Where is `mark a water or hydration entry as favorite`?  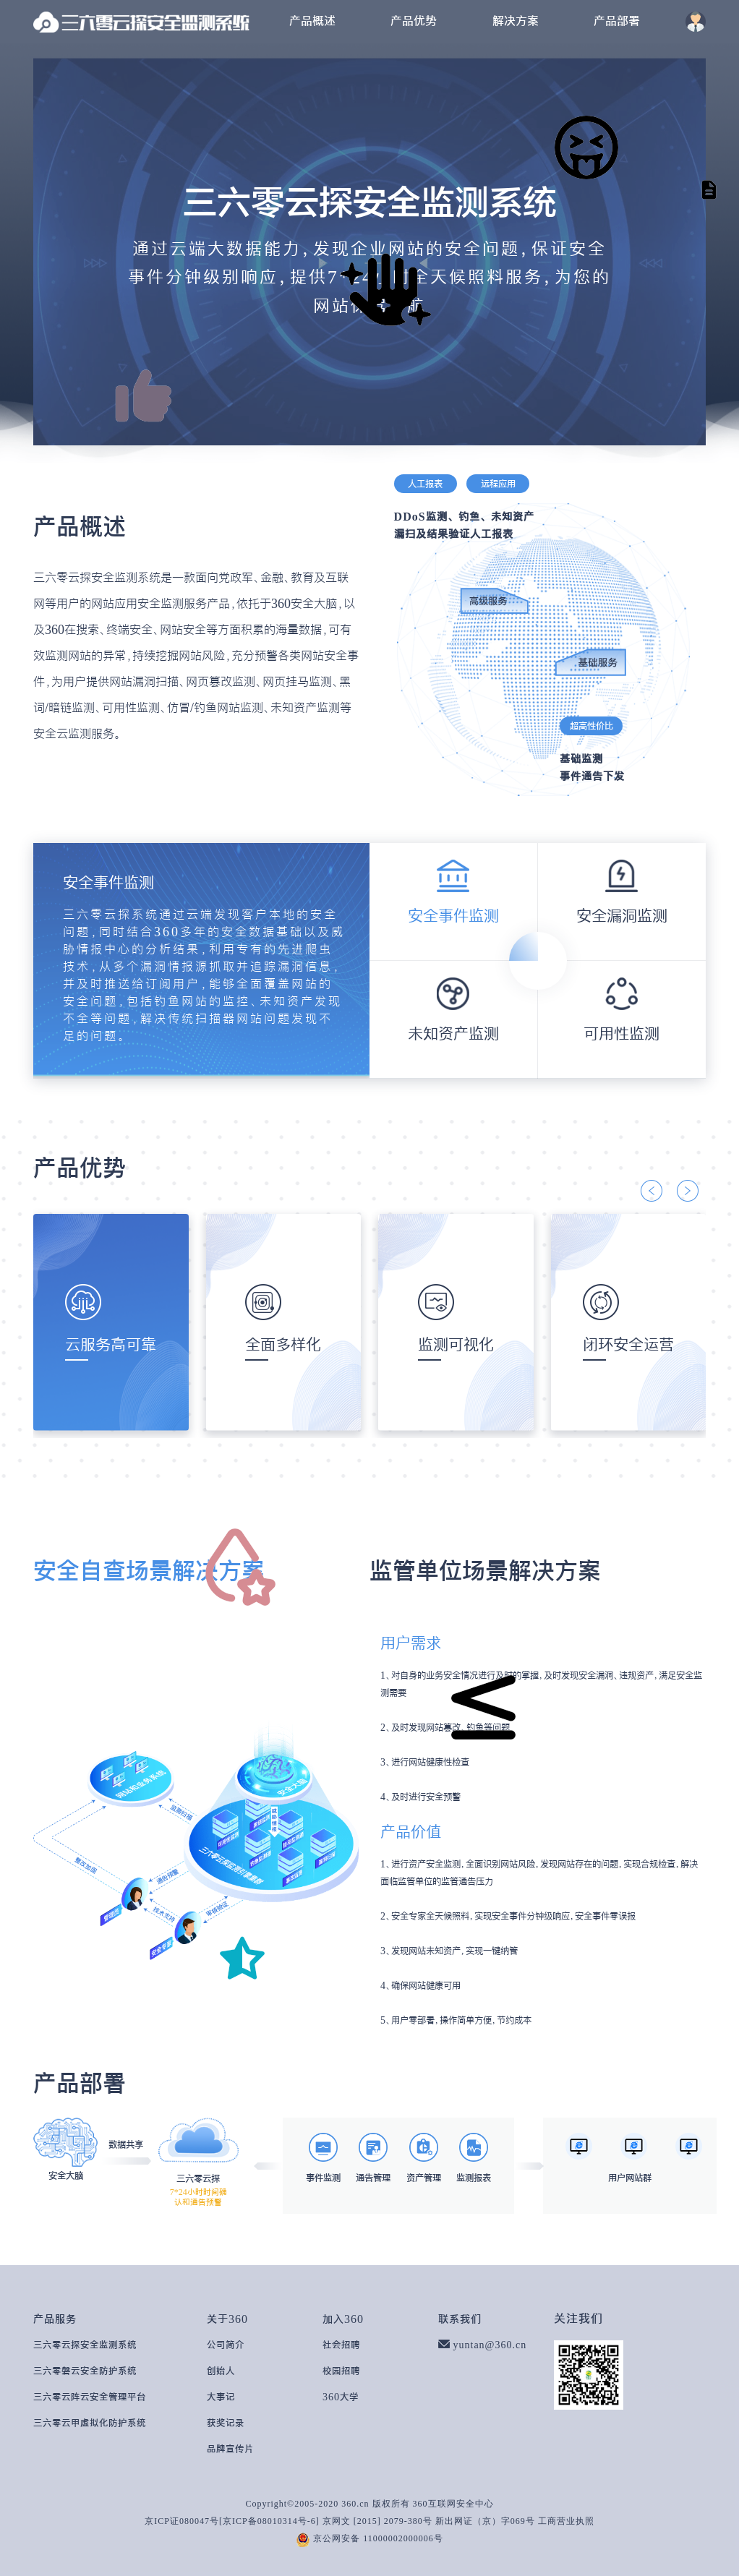
mark a water or hydration entry as favorite is located at coordinates (235, 1565).